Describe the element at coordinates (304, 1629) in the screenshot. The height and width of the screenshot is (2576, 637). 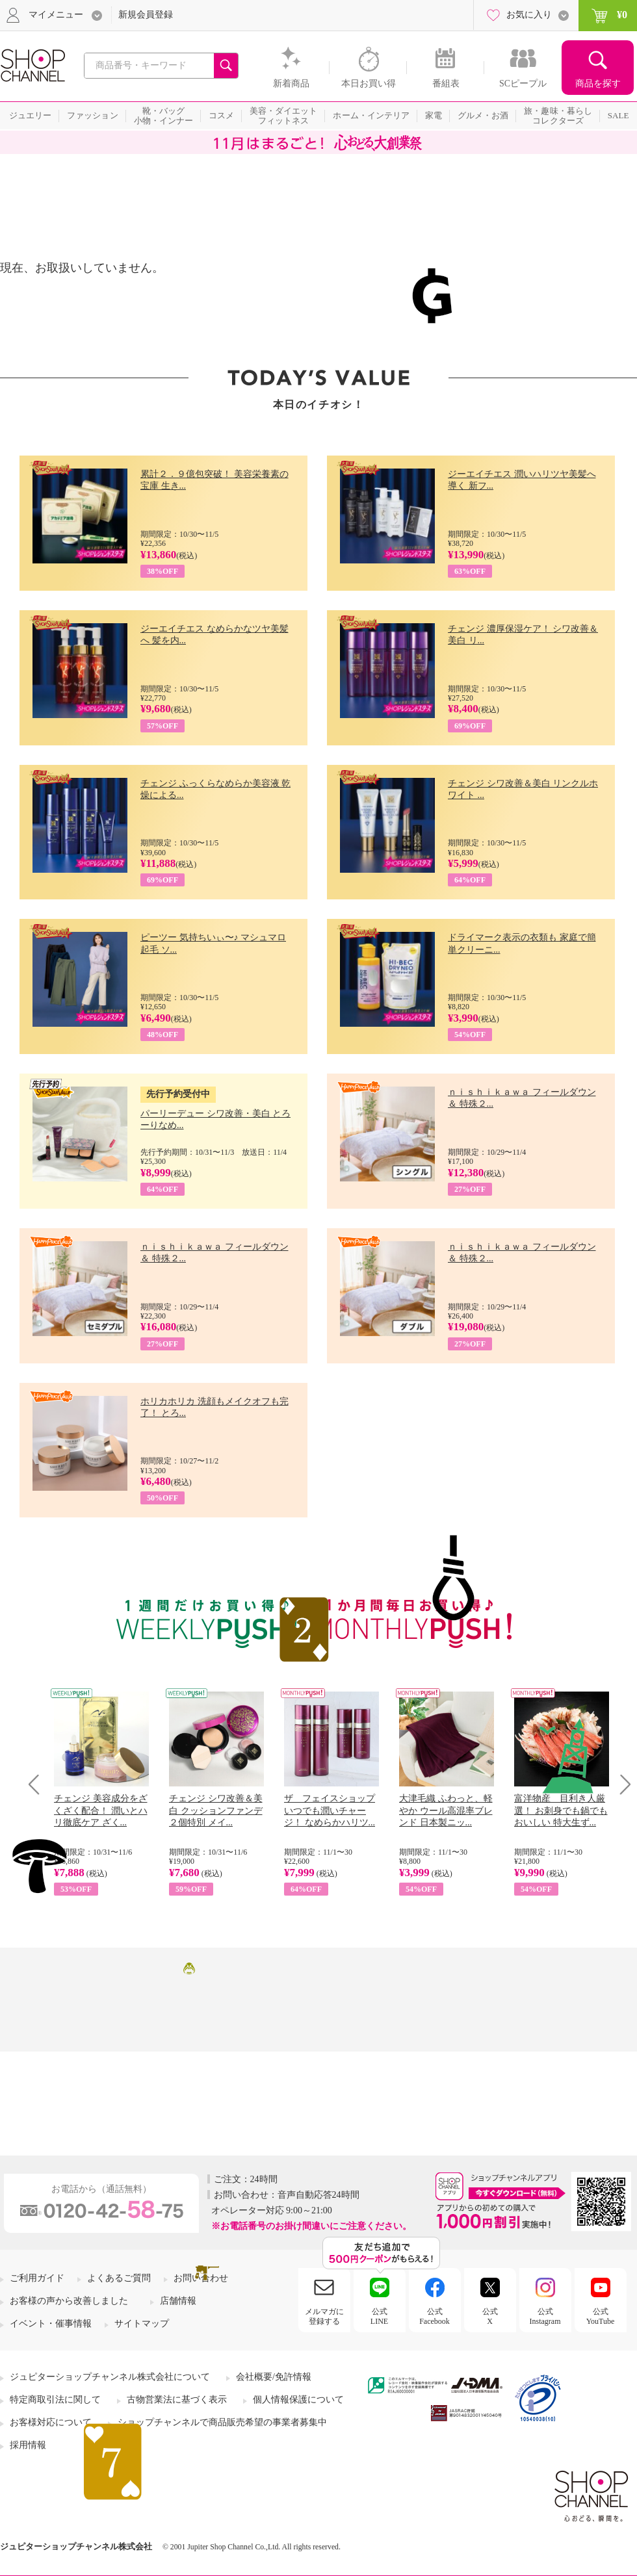
I see `two of diamonds playing card` at that location.